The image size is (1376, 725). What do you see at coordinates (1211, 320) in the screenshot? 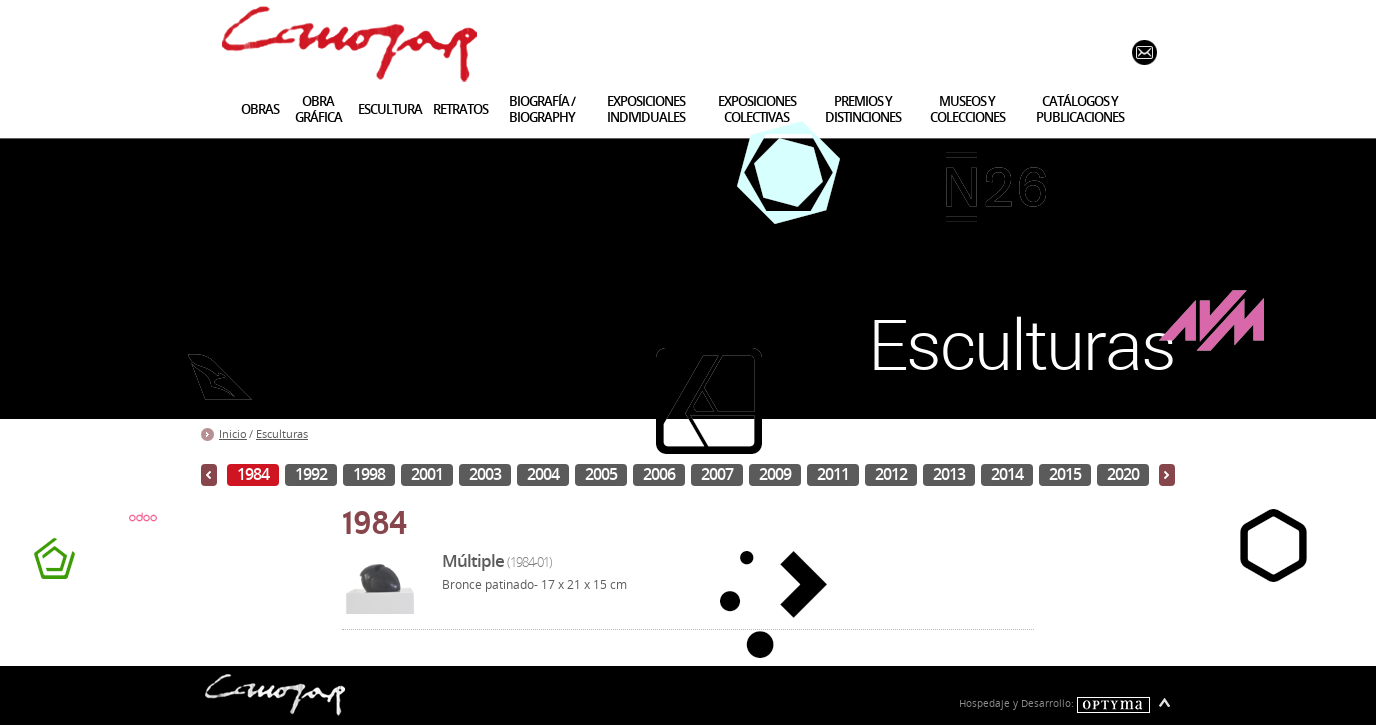
I see `AVM company logo` at bounding box center [1211, 320].